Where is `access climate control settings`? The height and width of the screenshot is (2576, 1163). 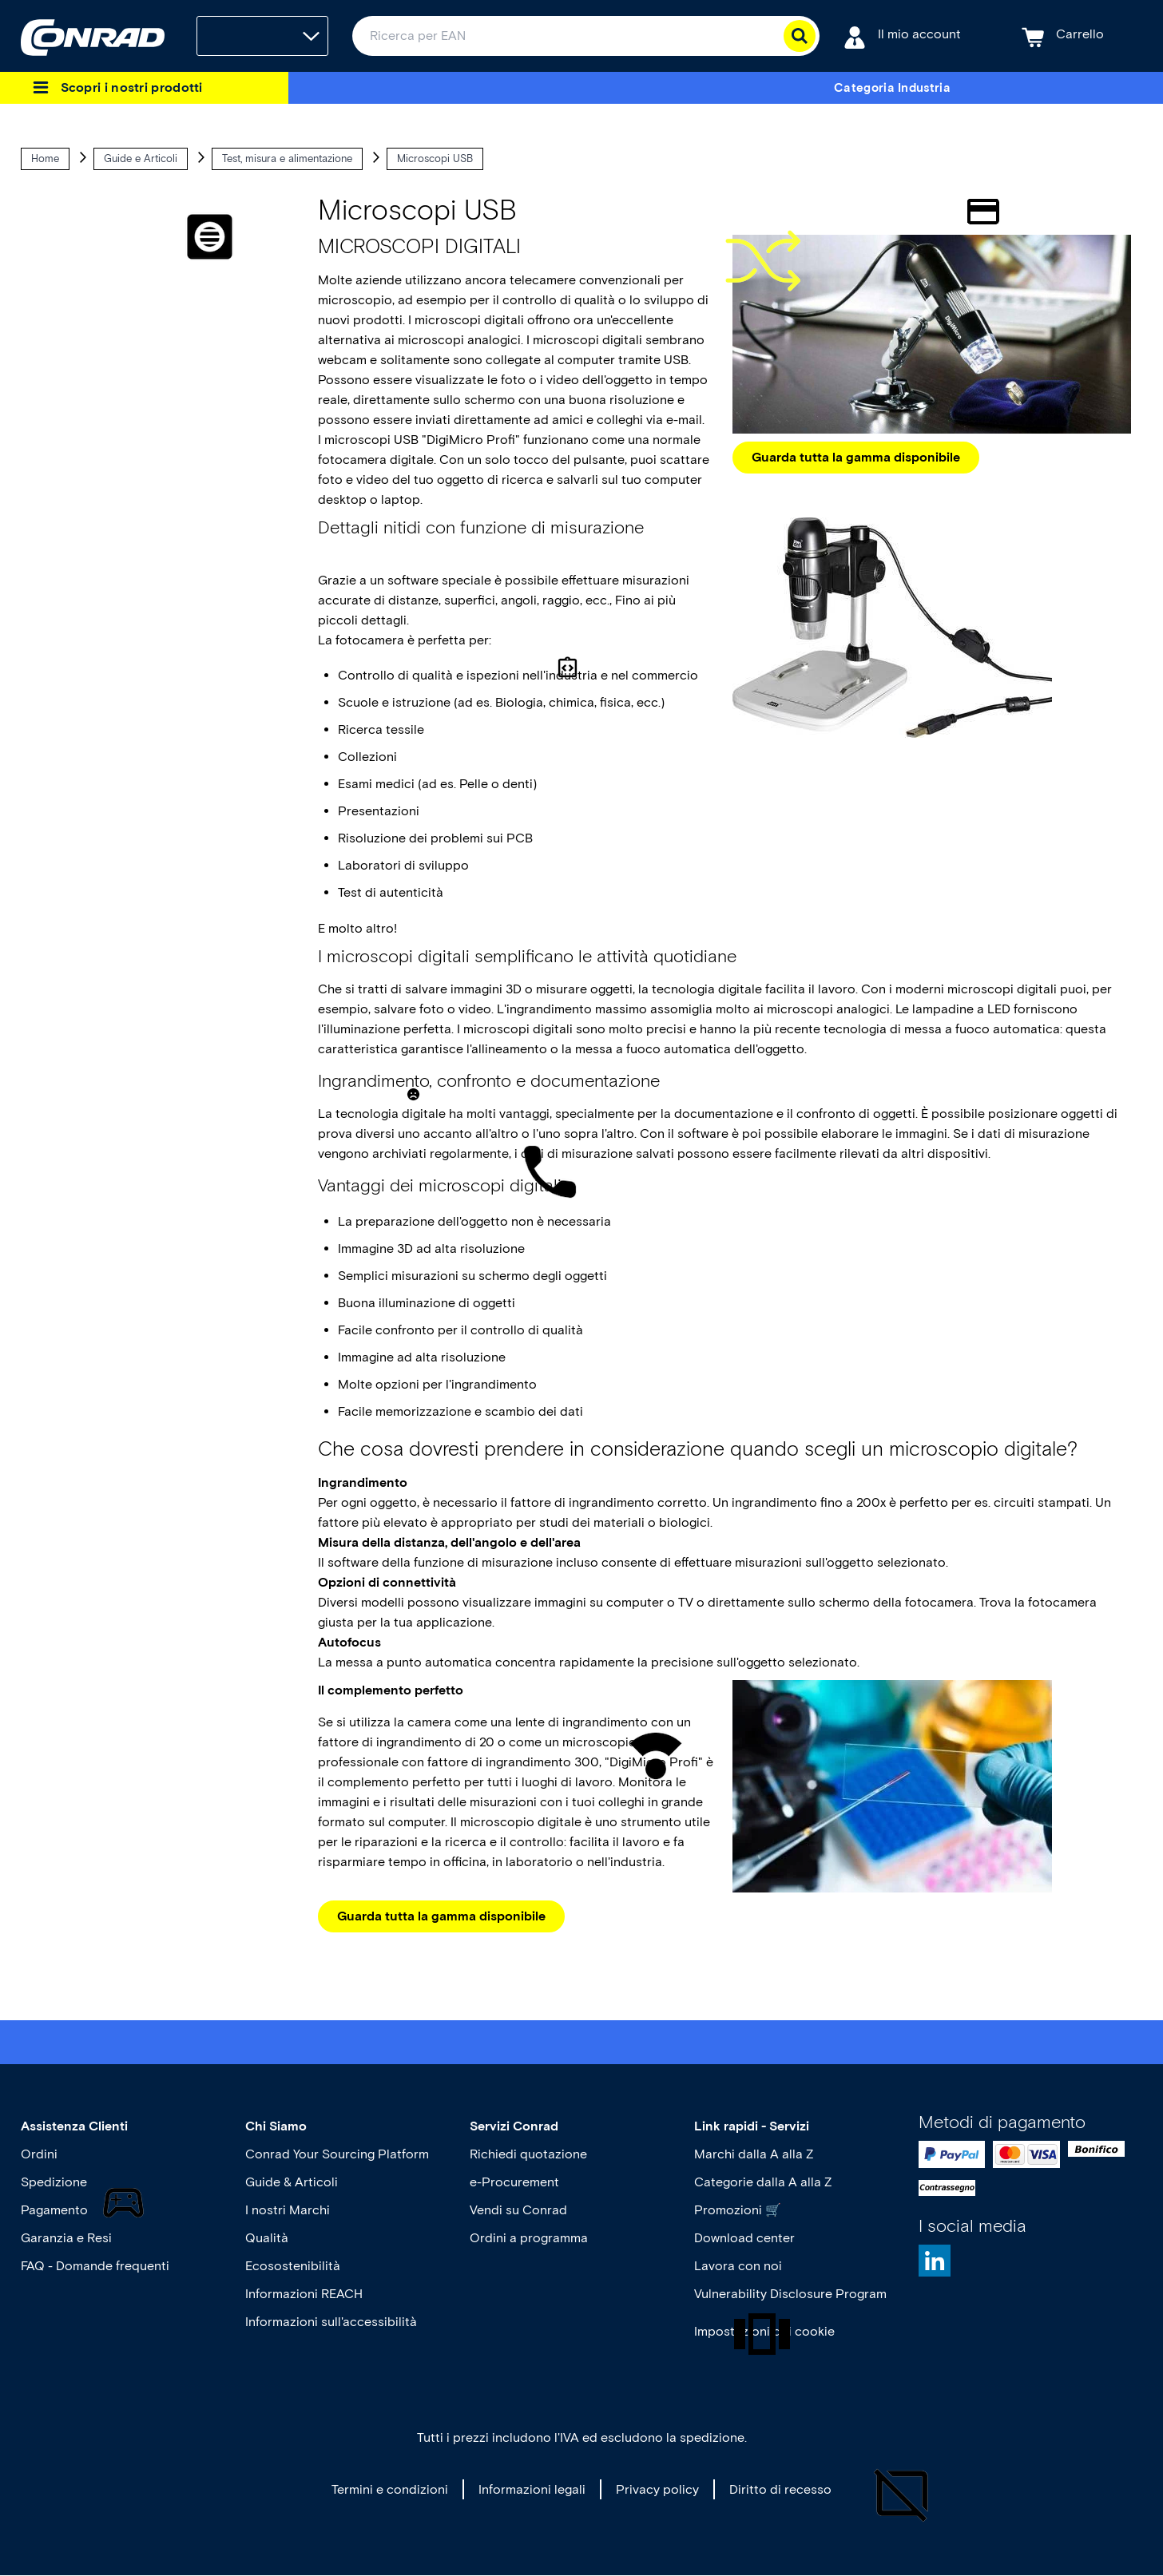 access climate control settings is located at coordinates (209, 236).